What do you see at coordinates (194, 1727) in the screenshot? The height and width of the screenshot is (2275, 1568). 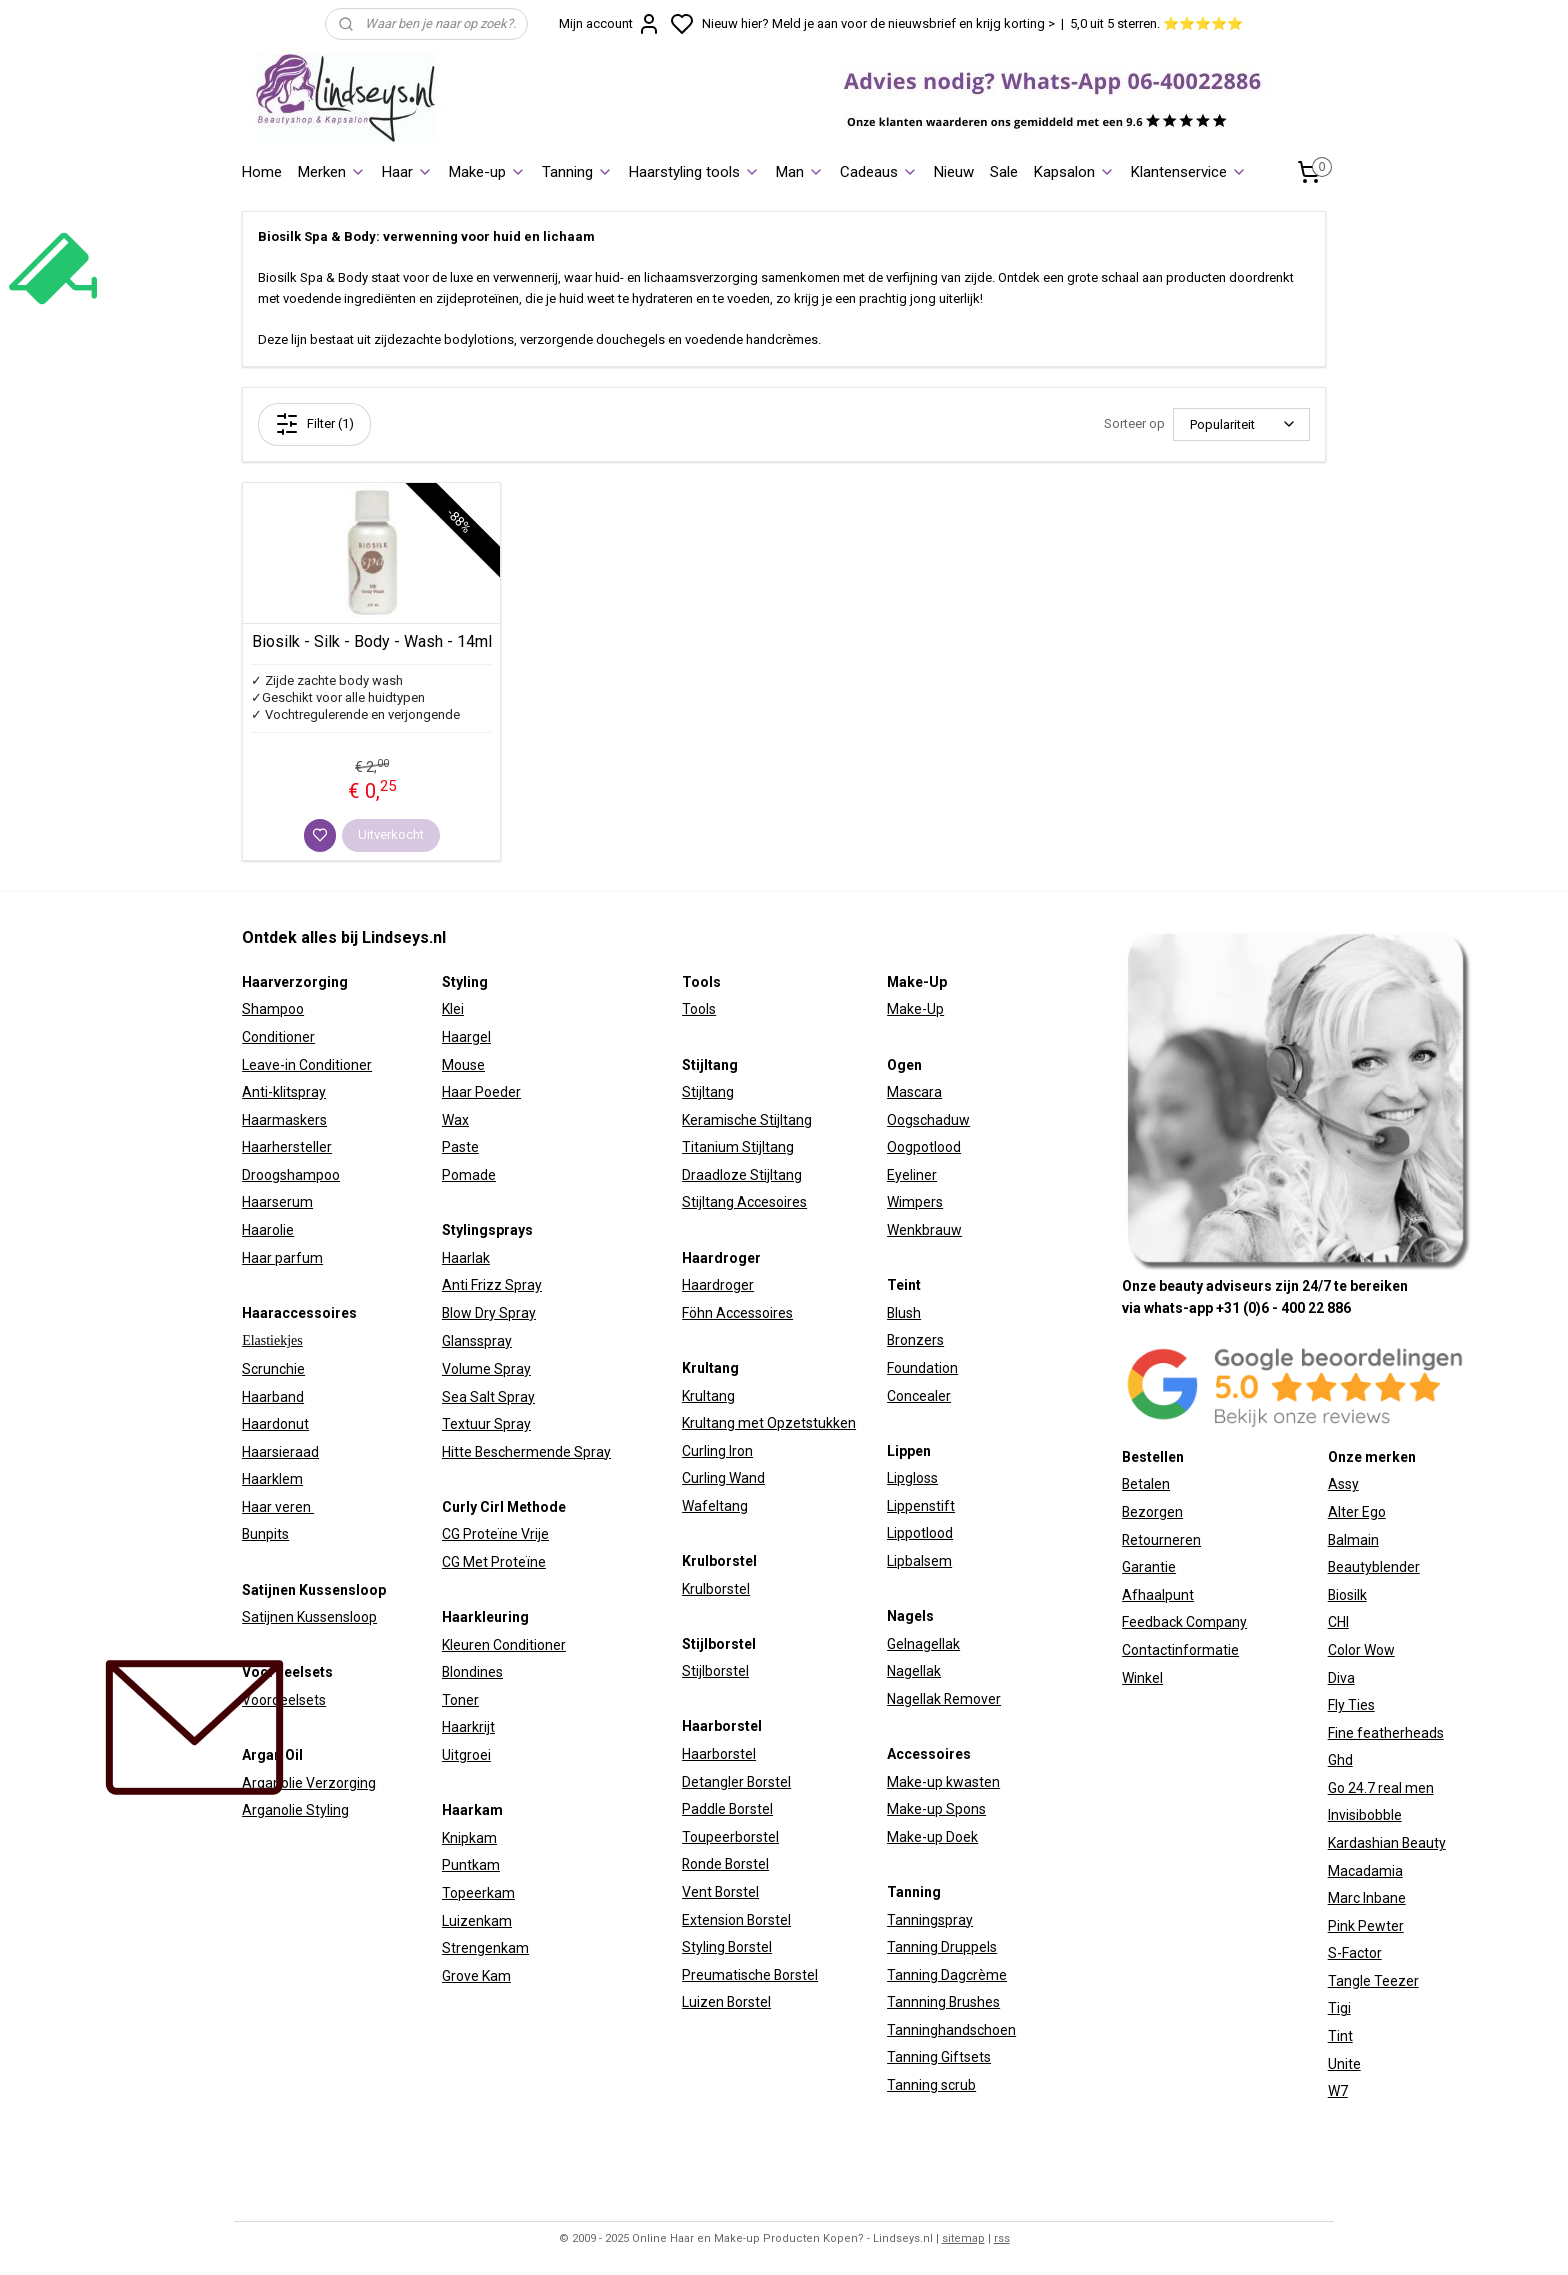 I see `access your inbox or messages` at bounding box center [194, 1727].